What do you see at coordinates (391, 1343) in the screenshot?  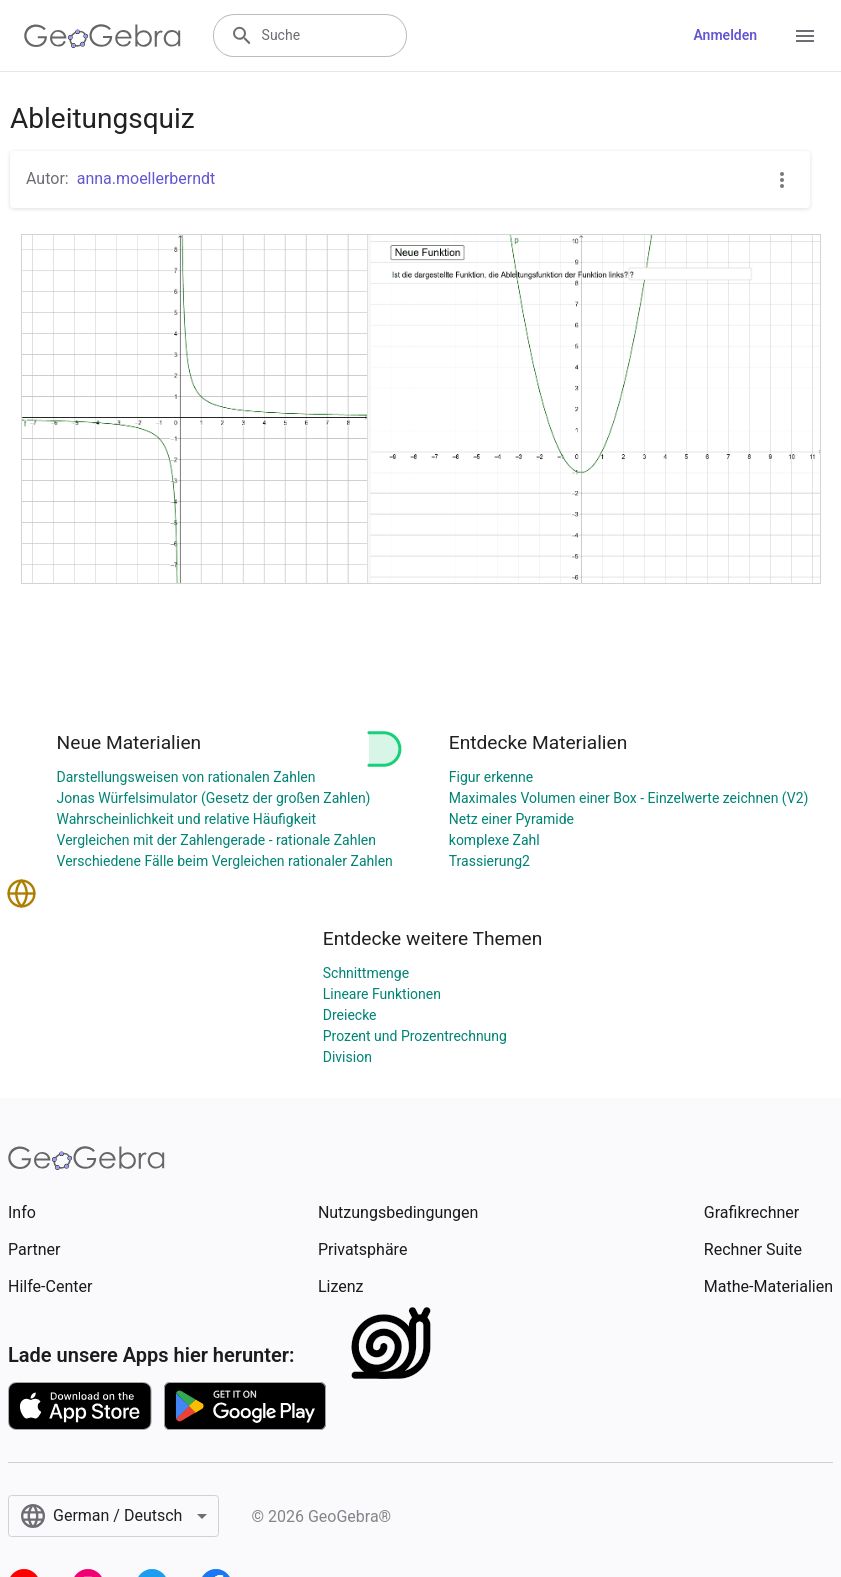 I see `indicates slow loading or processing speed` at bounding box center [391, 1343].